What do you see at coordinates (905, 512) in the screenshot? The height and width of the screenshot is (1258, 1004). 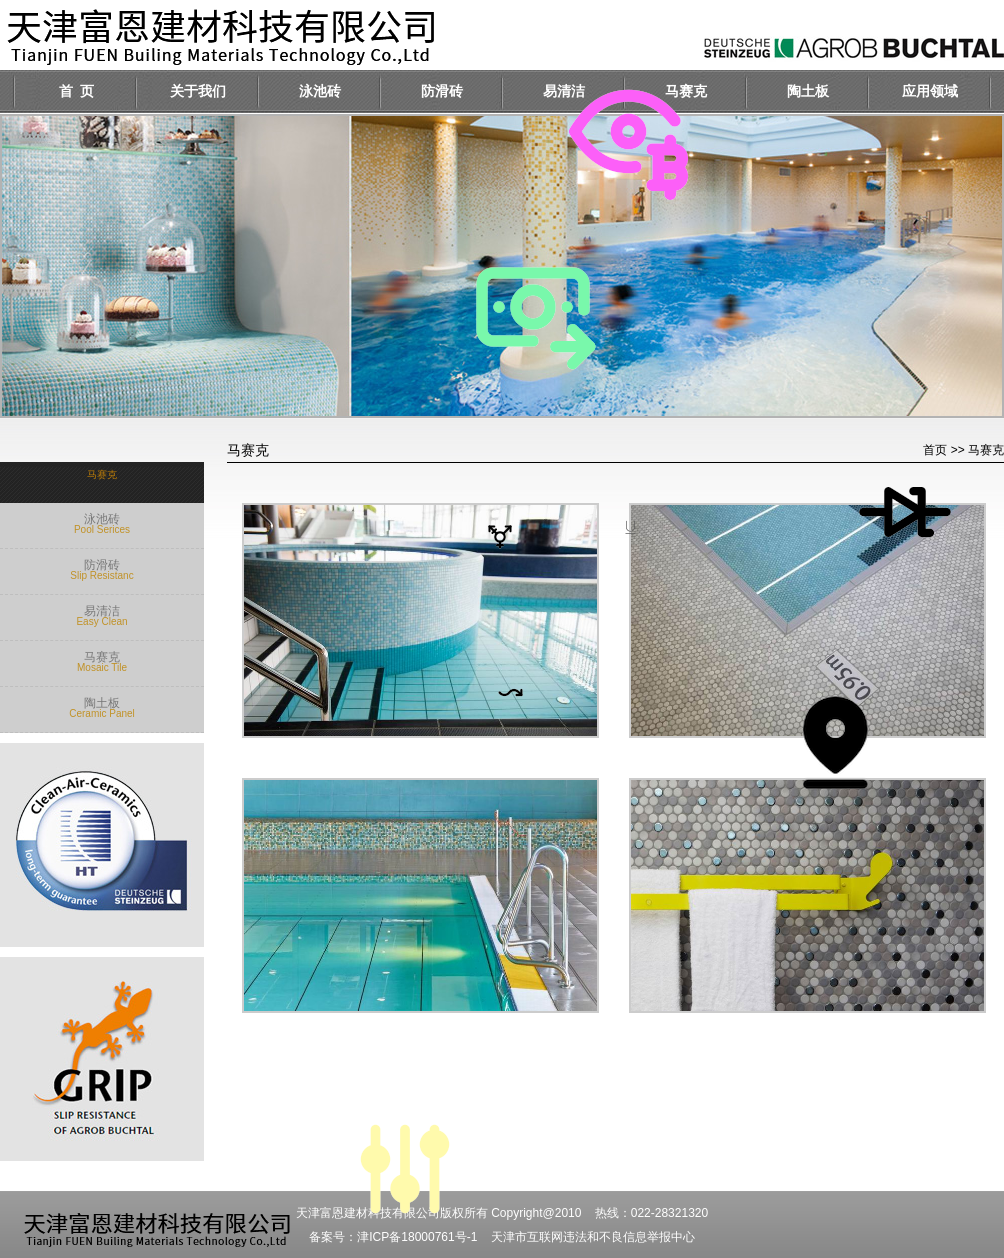 I see `zener diode circuit component symbol` at bounding box center [905, 512].